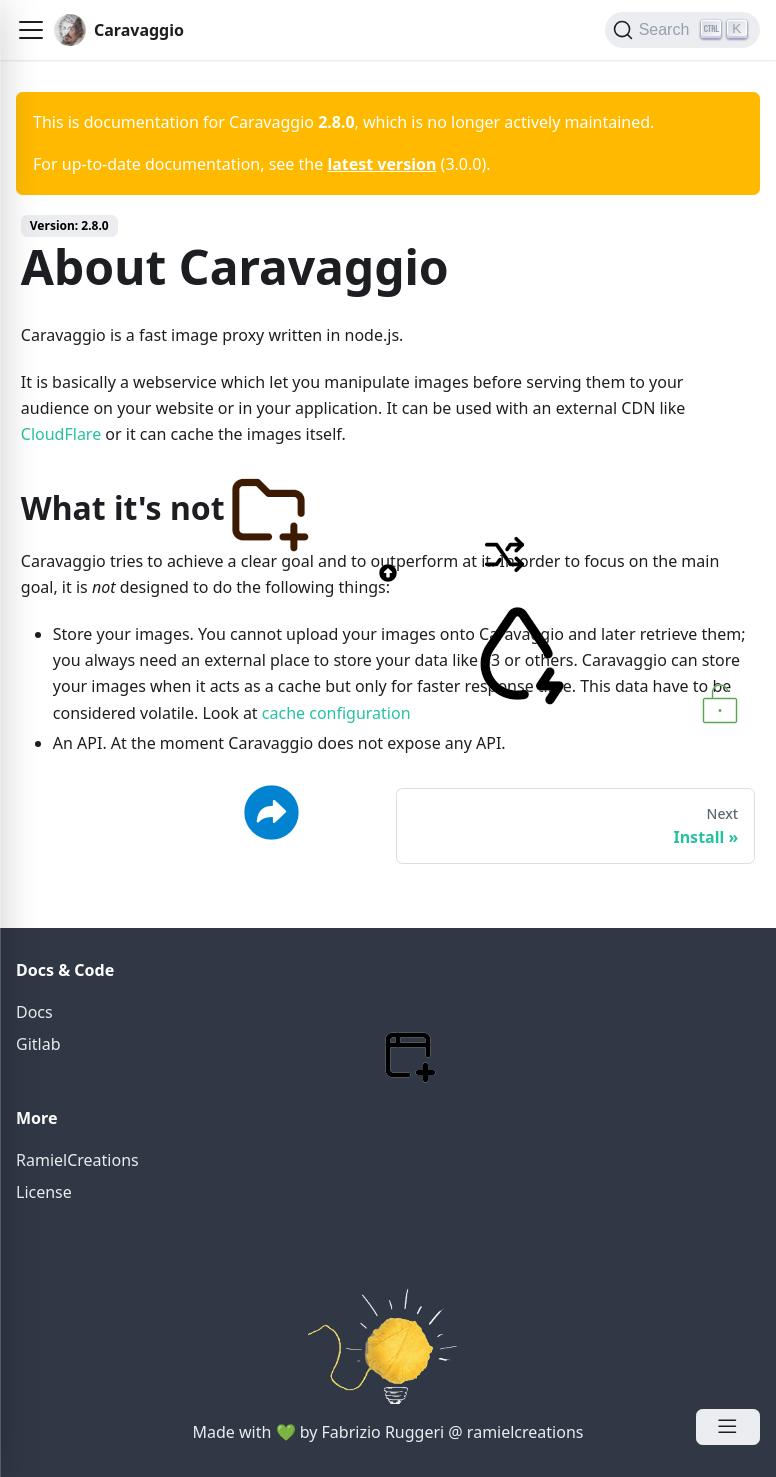 This screenshot has width=776, height=1477. What do you see at coordinates (504, 554) in the screenshot?
I see `shuffle or randomize content` at bounding box center [504, 554].